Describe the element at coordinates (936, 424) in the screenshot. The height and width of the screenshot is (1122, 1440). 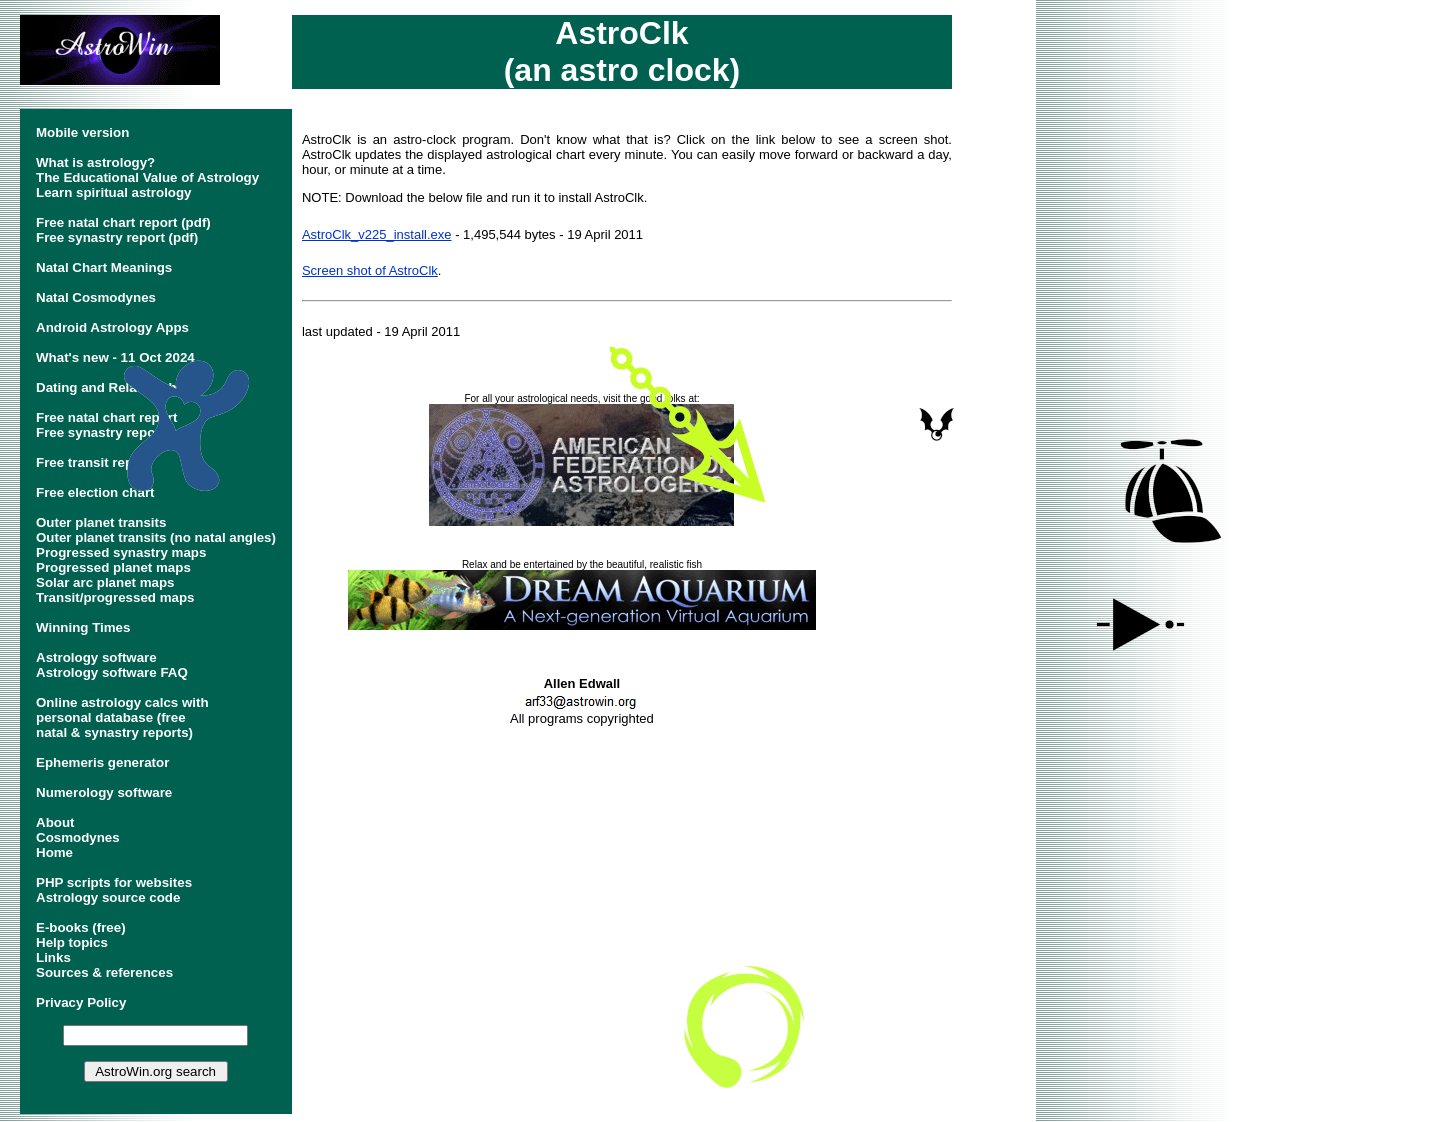
I see `bat-themed game faction or guild emblem` at that location.